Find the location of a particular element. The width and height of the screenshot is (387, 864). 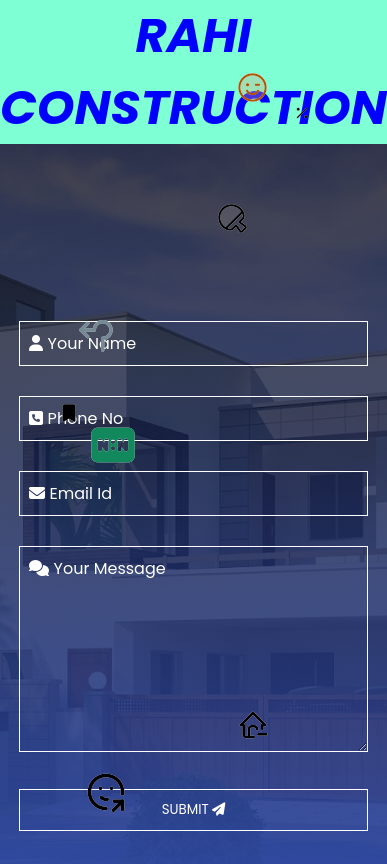

remove a property from your saved homes is located at coordinates (253, 725).